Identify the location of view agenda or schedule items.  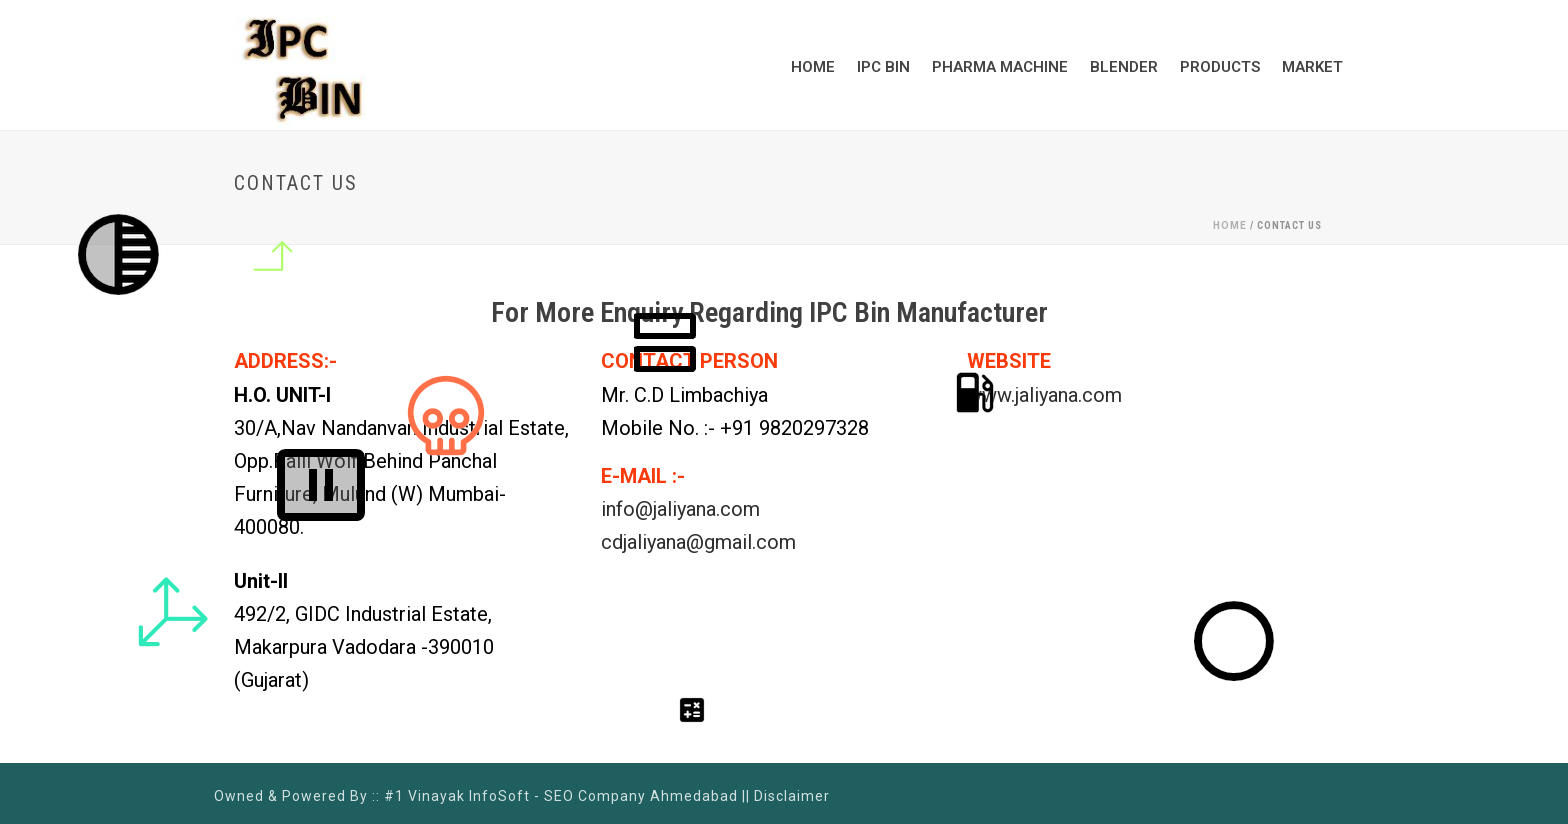
(666, 342).